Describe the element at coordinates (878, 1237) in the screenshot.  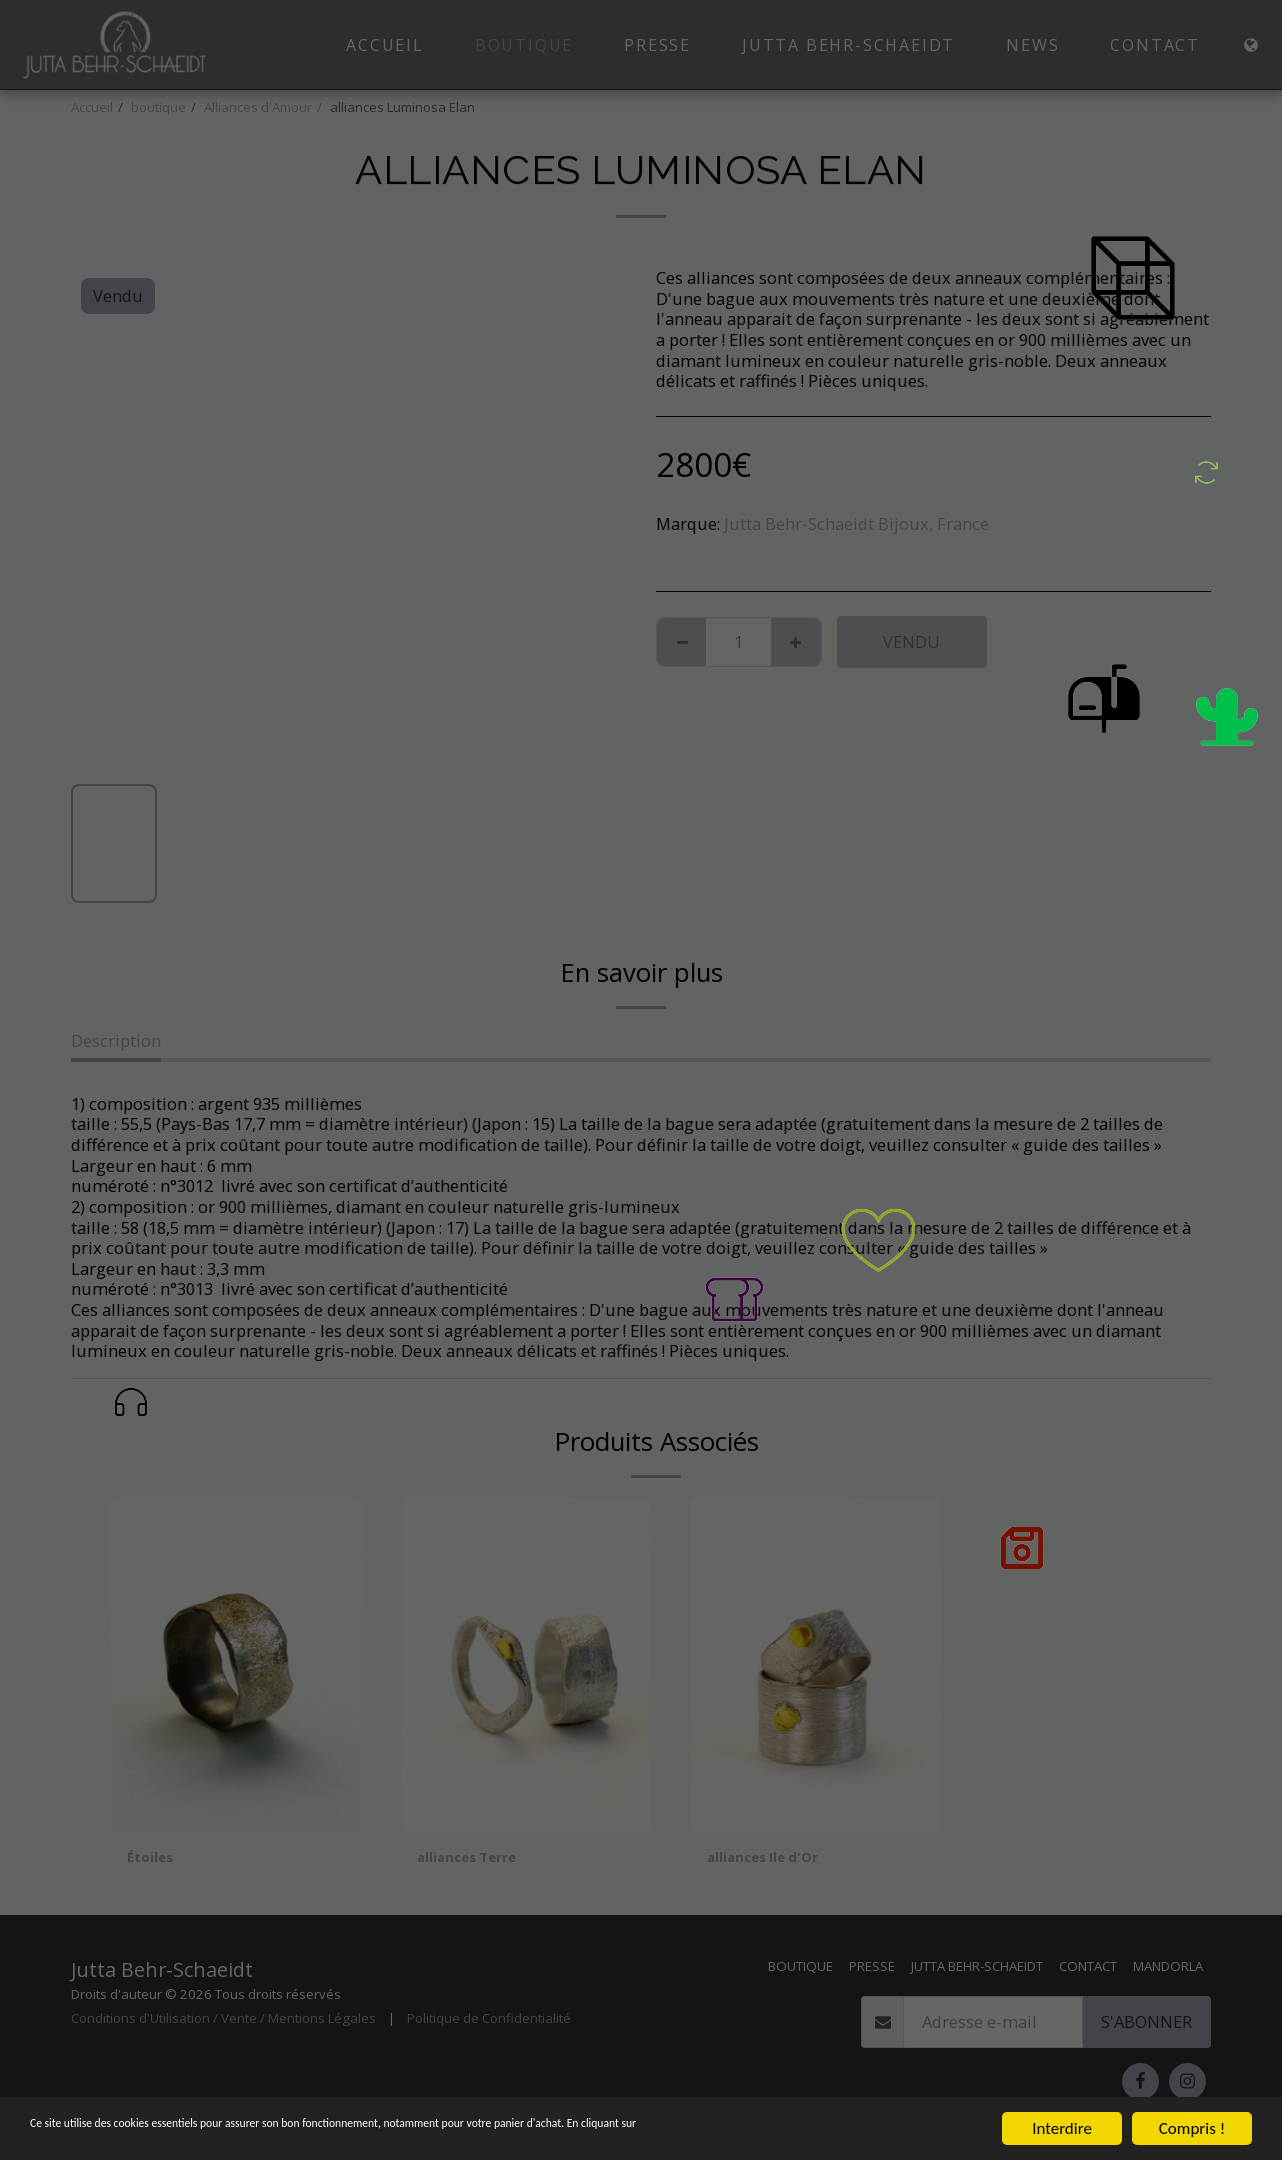
I see `add to favorites` at that location.